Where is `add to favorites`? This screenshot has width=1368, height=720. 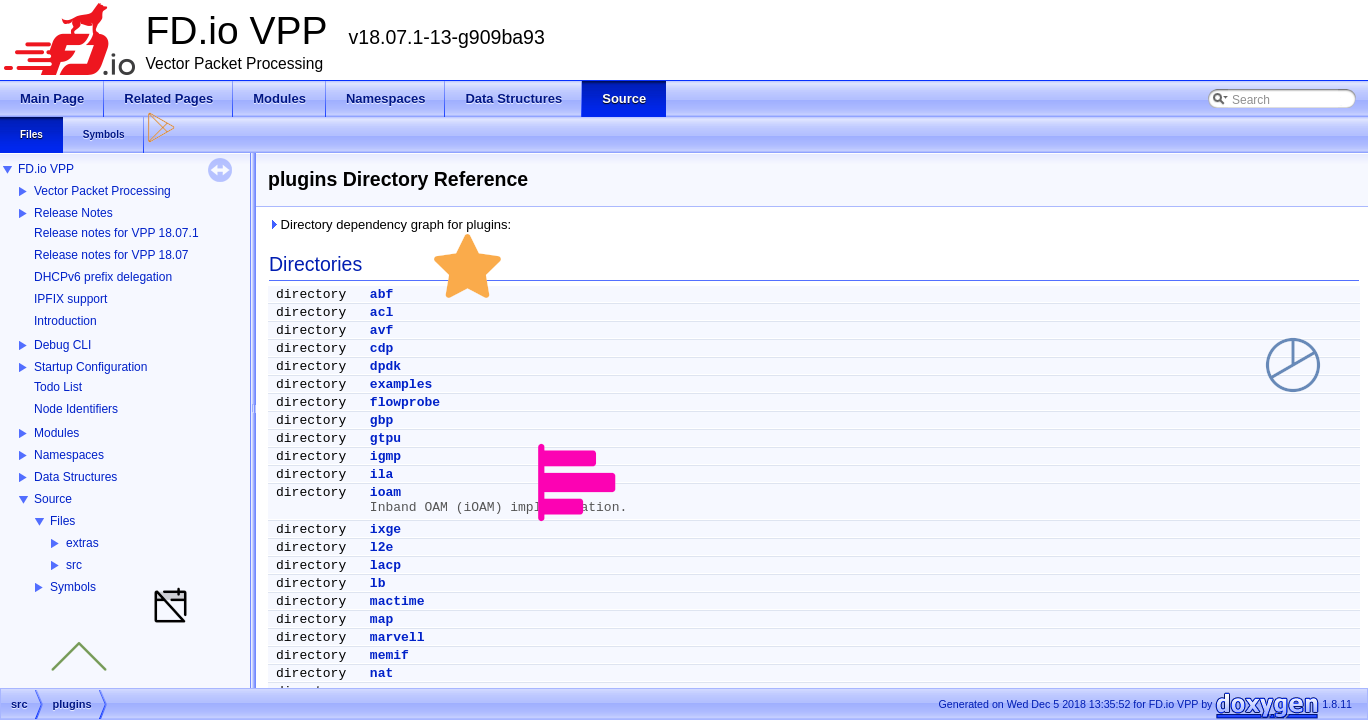
add to favorites is located at coordinates (467, 267).